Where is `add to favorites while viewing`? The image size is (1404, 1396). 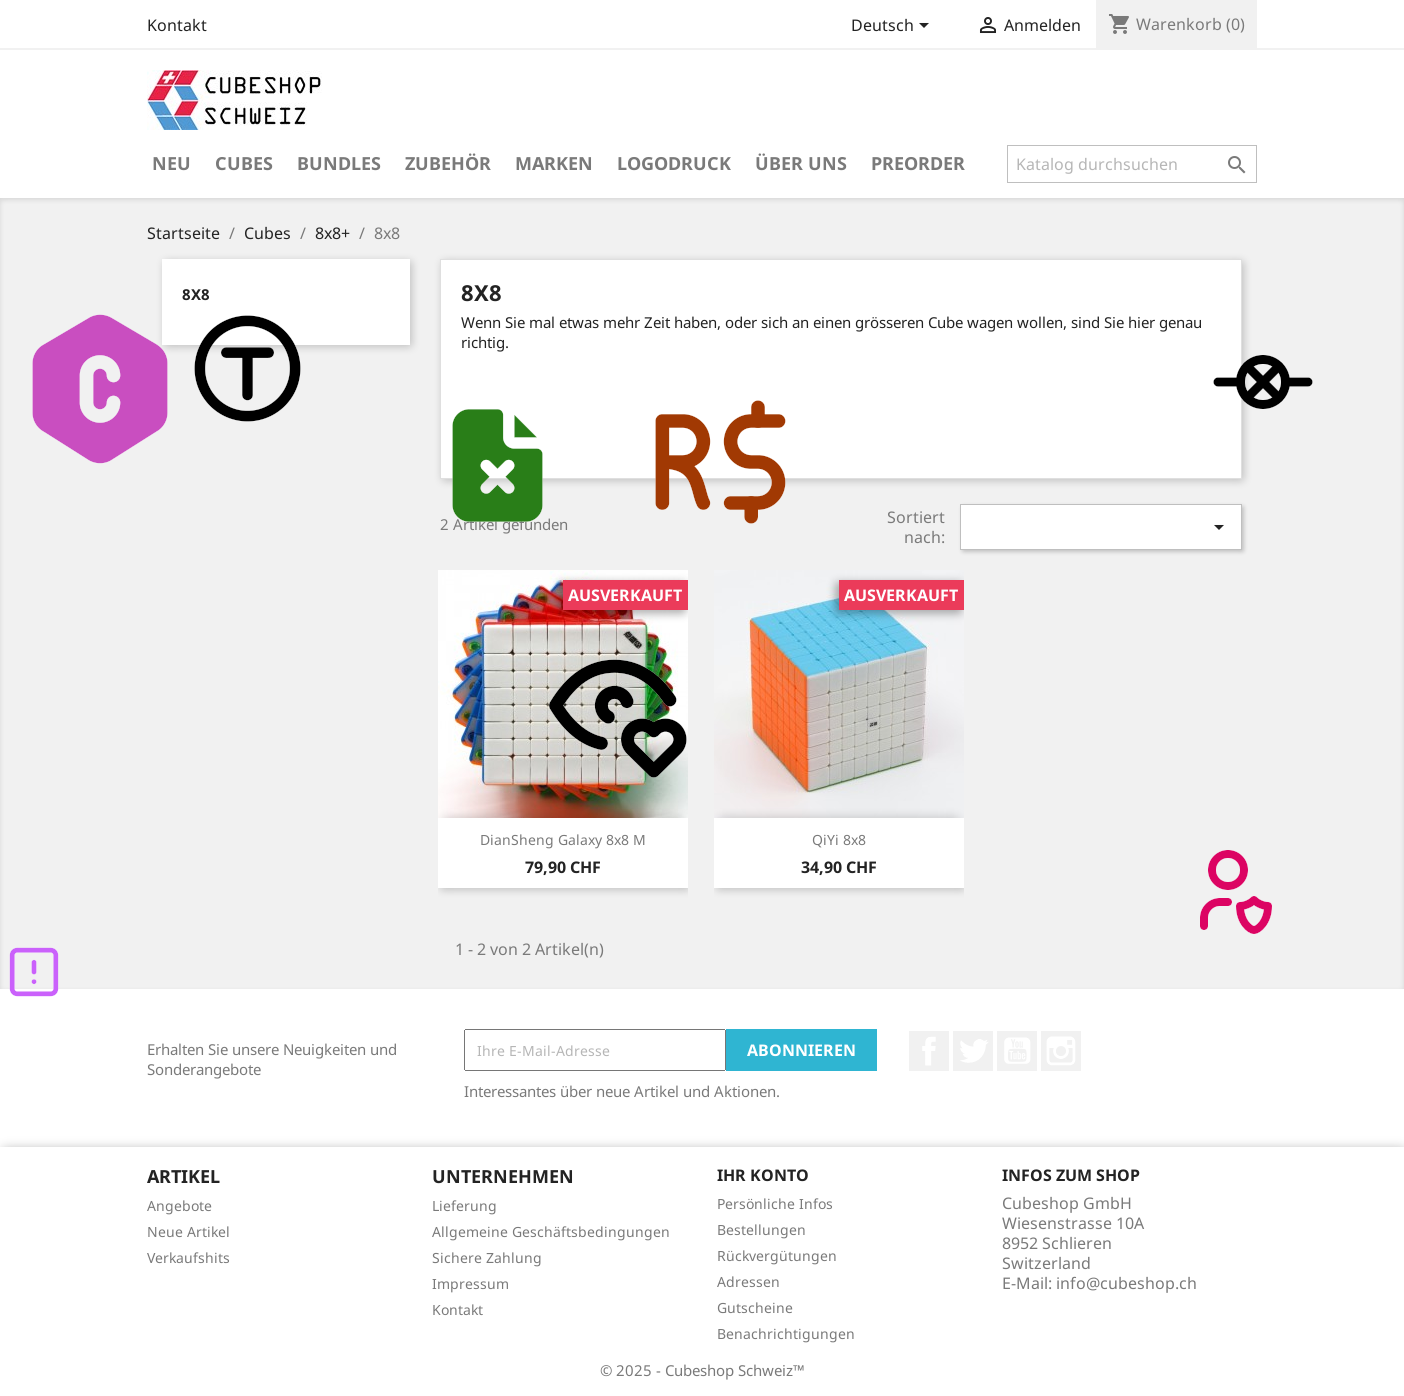 add to favorites while viewing is located at coordinates (614, 705).